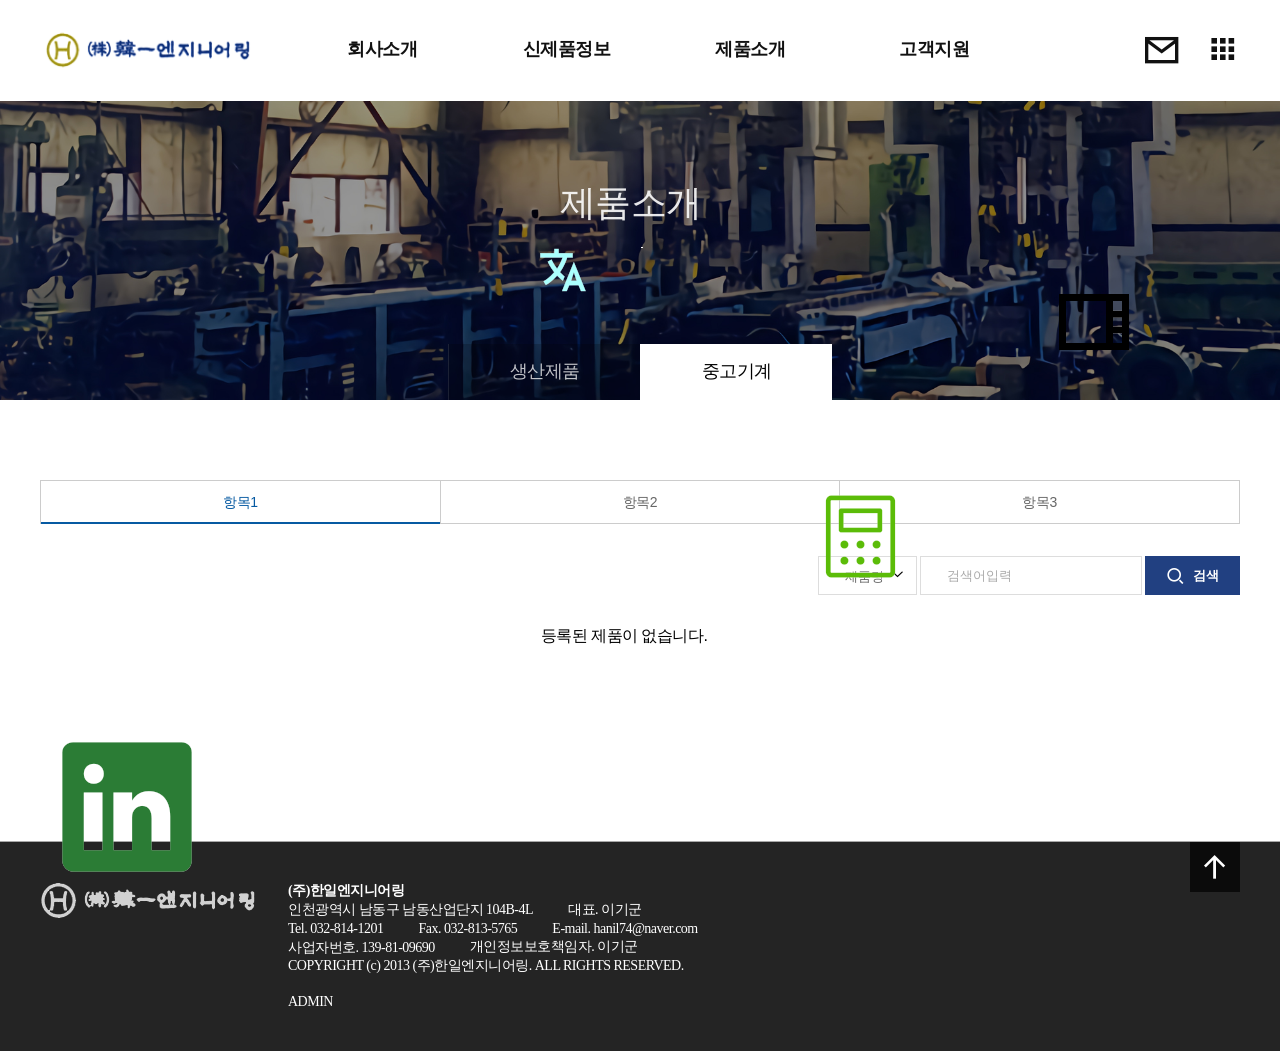 Image resolution: width=1280 pixels, height=1051 pixels. What do you see at coordinates (1094, 322) in the screenshot?
I see `toggle sidebar panel visibility` at bounding box center [1094, 322].